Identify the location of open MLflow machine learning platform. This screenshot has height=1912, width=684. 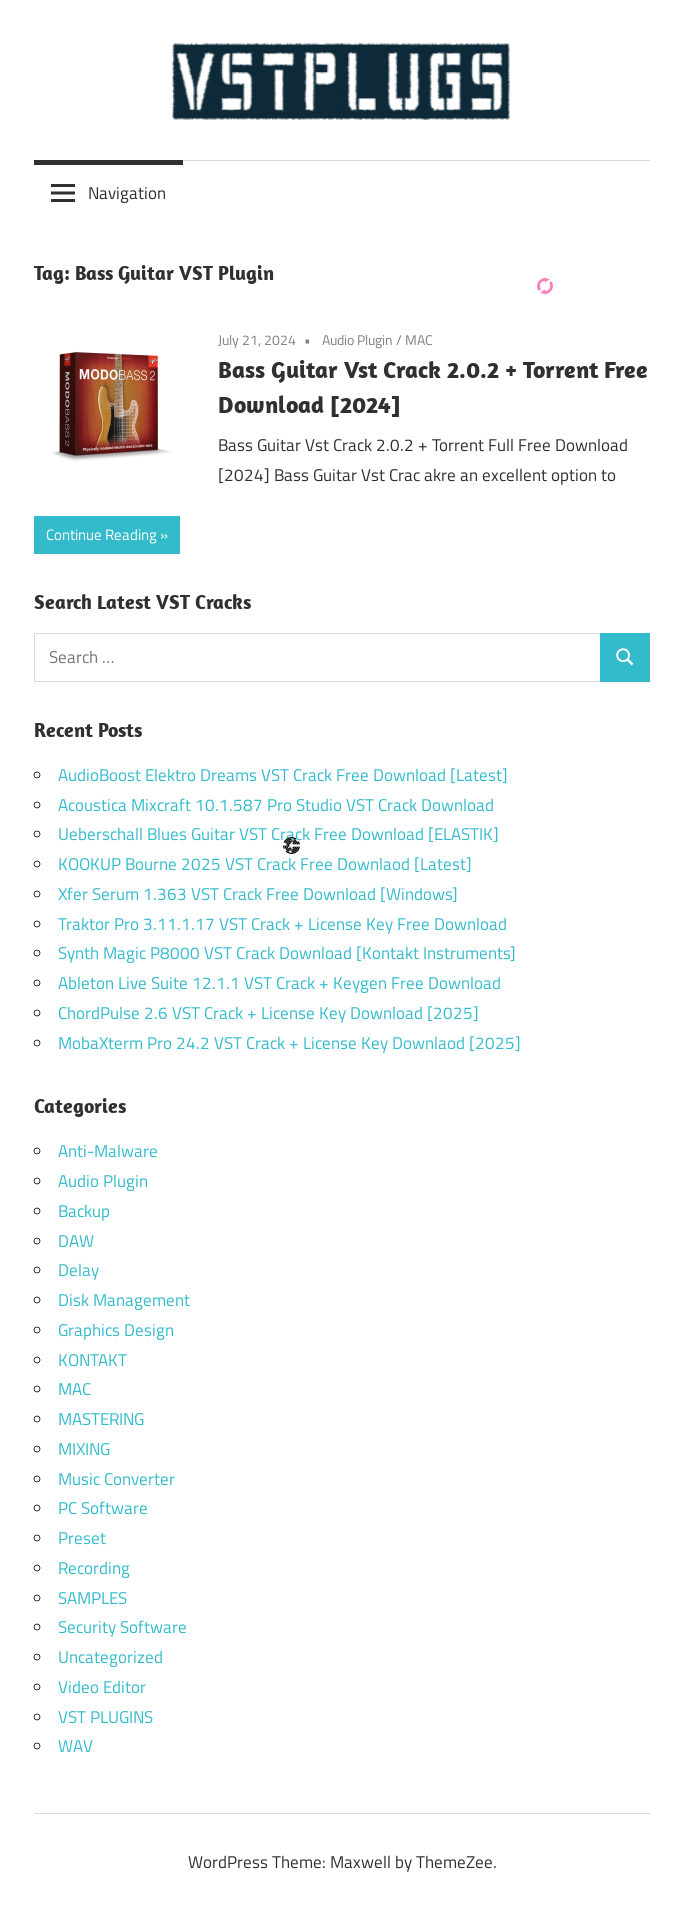
(545, 286).